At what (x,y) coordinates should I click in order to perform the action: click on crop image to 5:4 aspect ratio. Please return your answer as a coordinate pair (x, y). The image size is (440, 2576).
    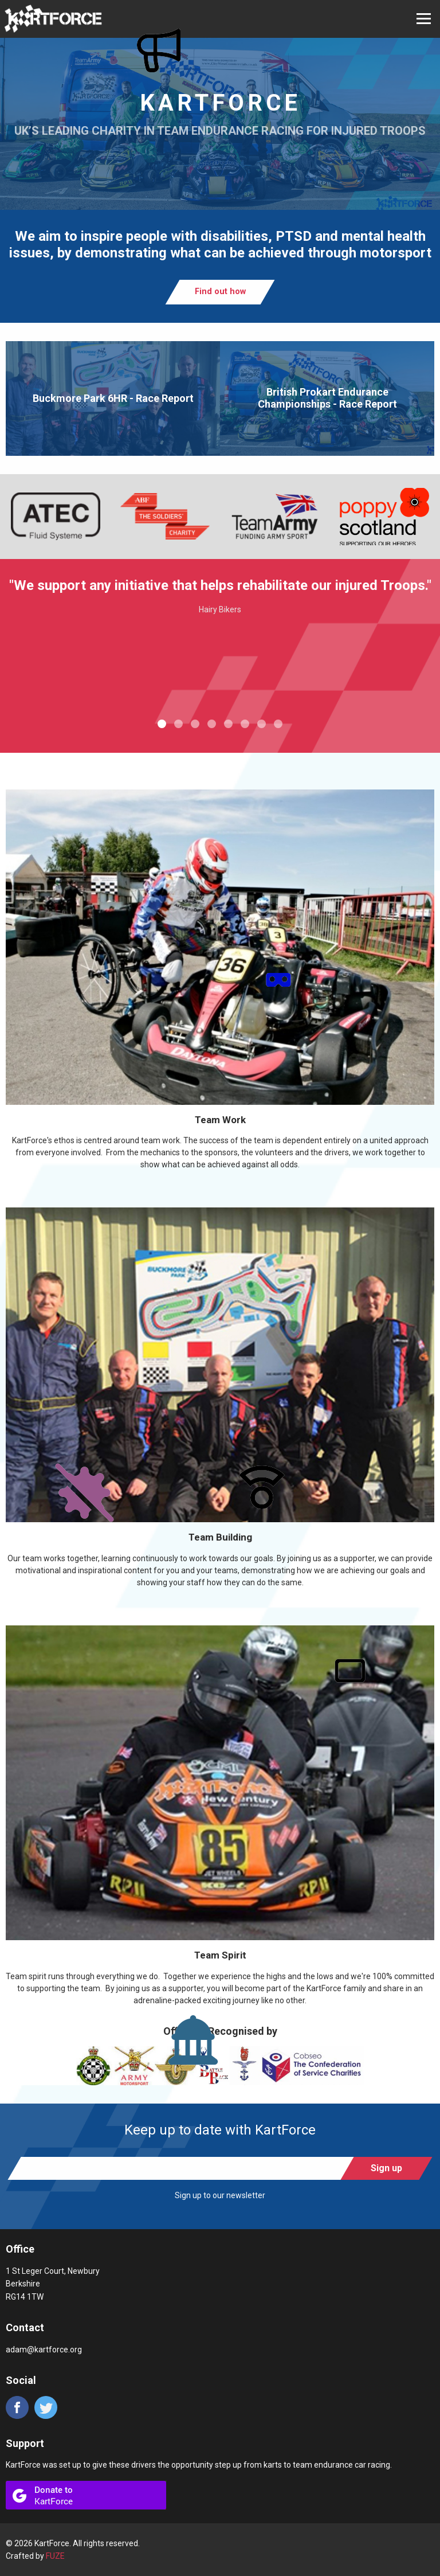
    Looking at the image, I should click on (350, 1671).